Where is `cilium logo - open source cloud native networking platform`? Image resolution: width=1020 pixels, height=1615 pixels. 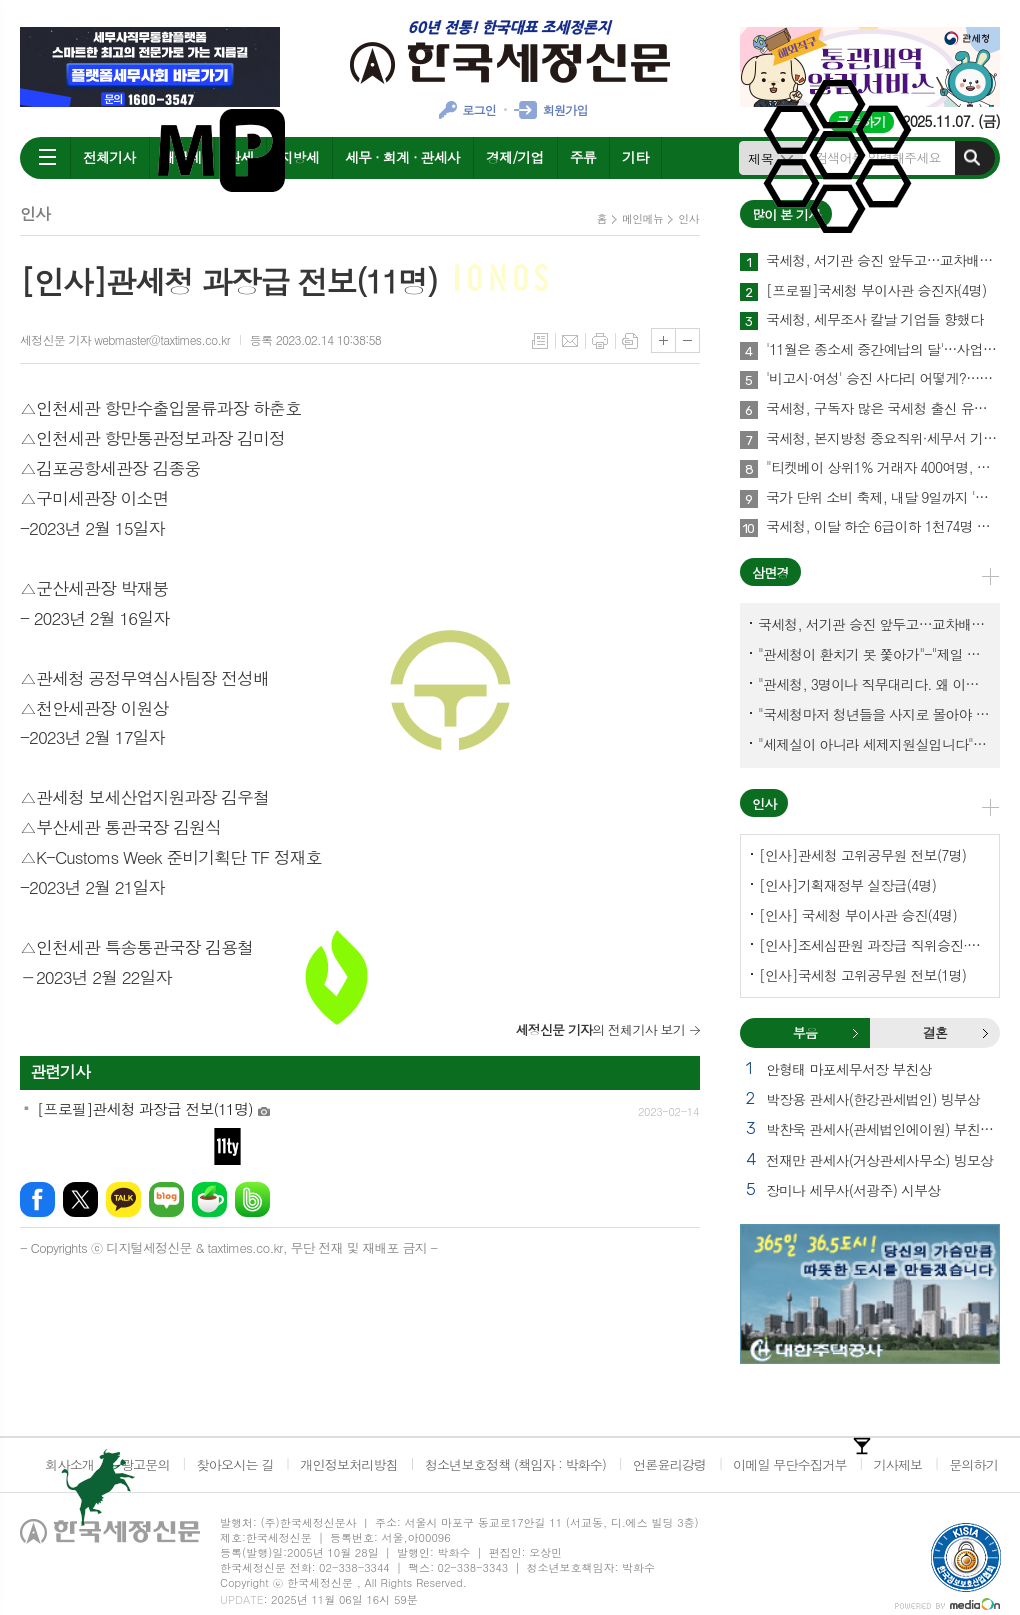 cilium logo - open source cloud native networking platform is located at coordinates (837, 156).